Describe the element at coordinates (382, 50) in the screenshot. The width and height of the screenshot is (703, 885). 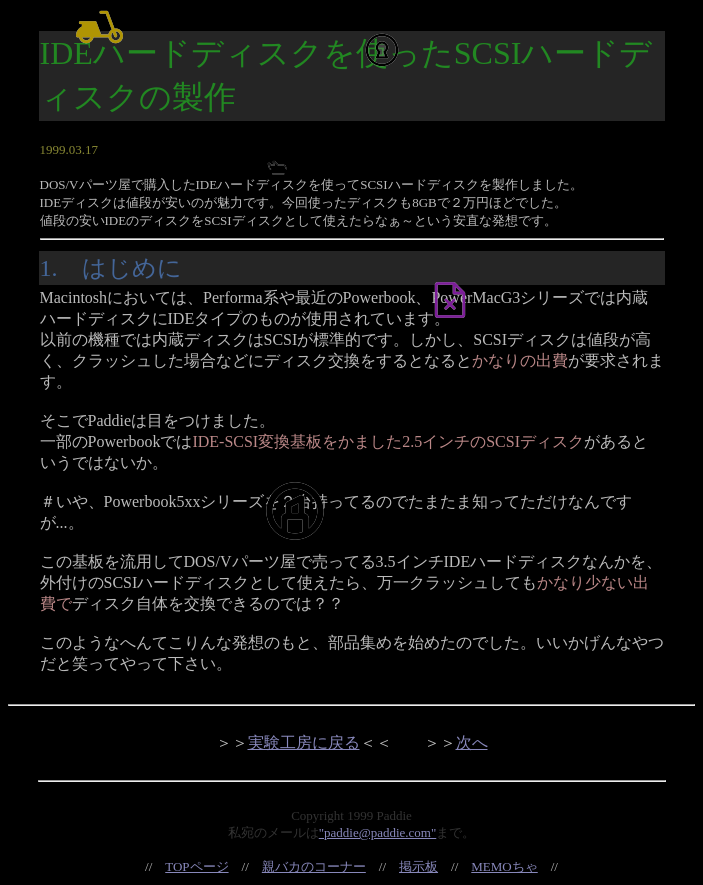
I see `access security or privacy settings` at that location.